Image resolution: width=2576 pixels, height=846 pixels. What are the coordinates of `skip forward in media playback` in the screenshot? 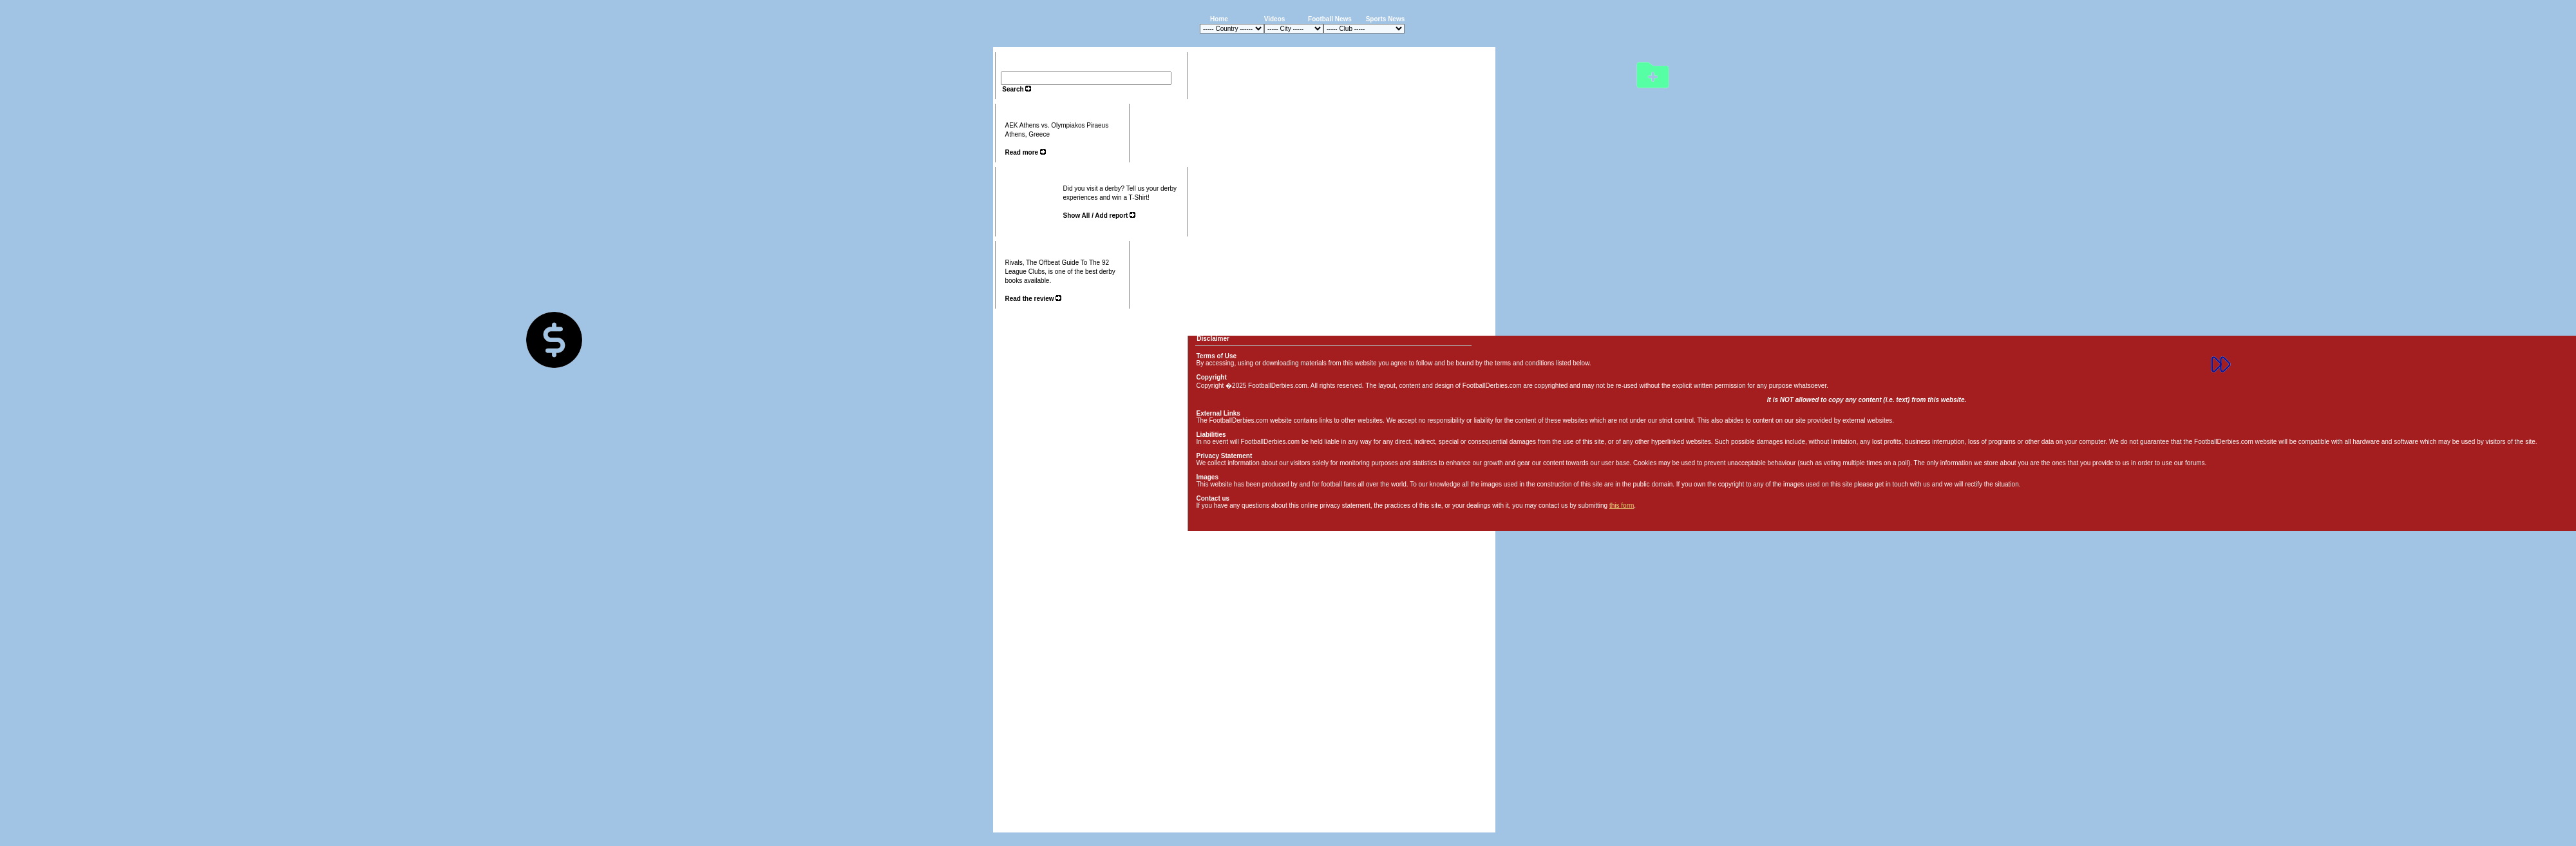 It's located at (2221, 364).